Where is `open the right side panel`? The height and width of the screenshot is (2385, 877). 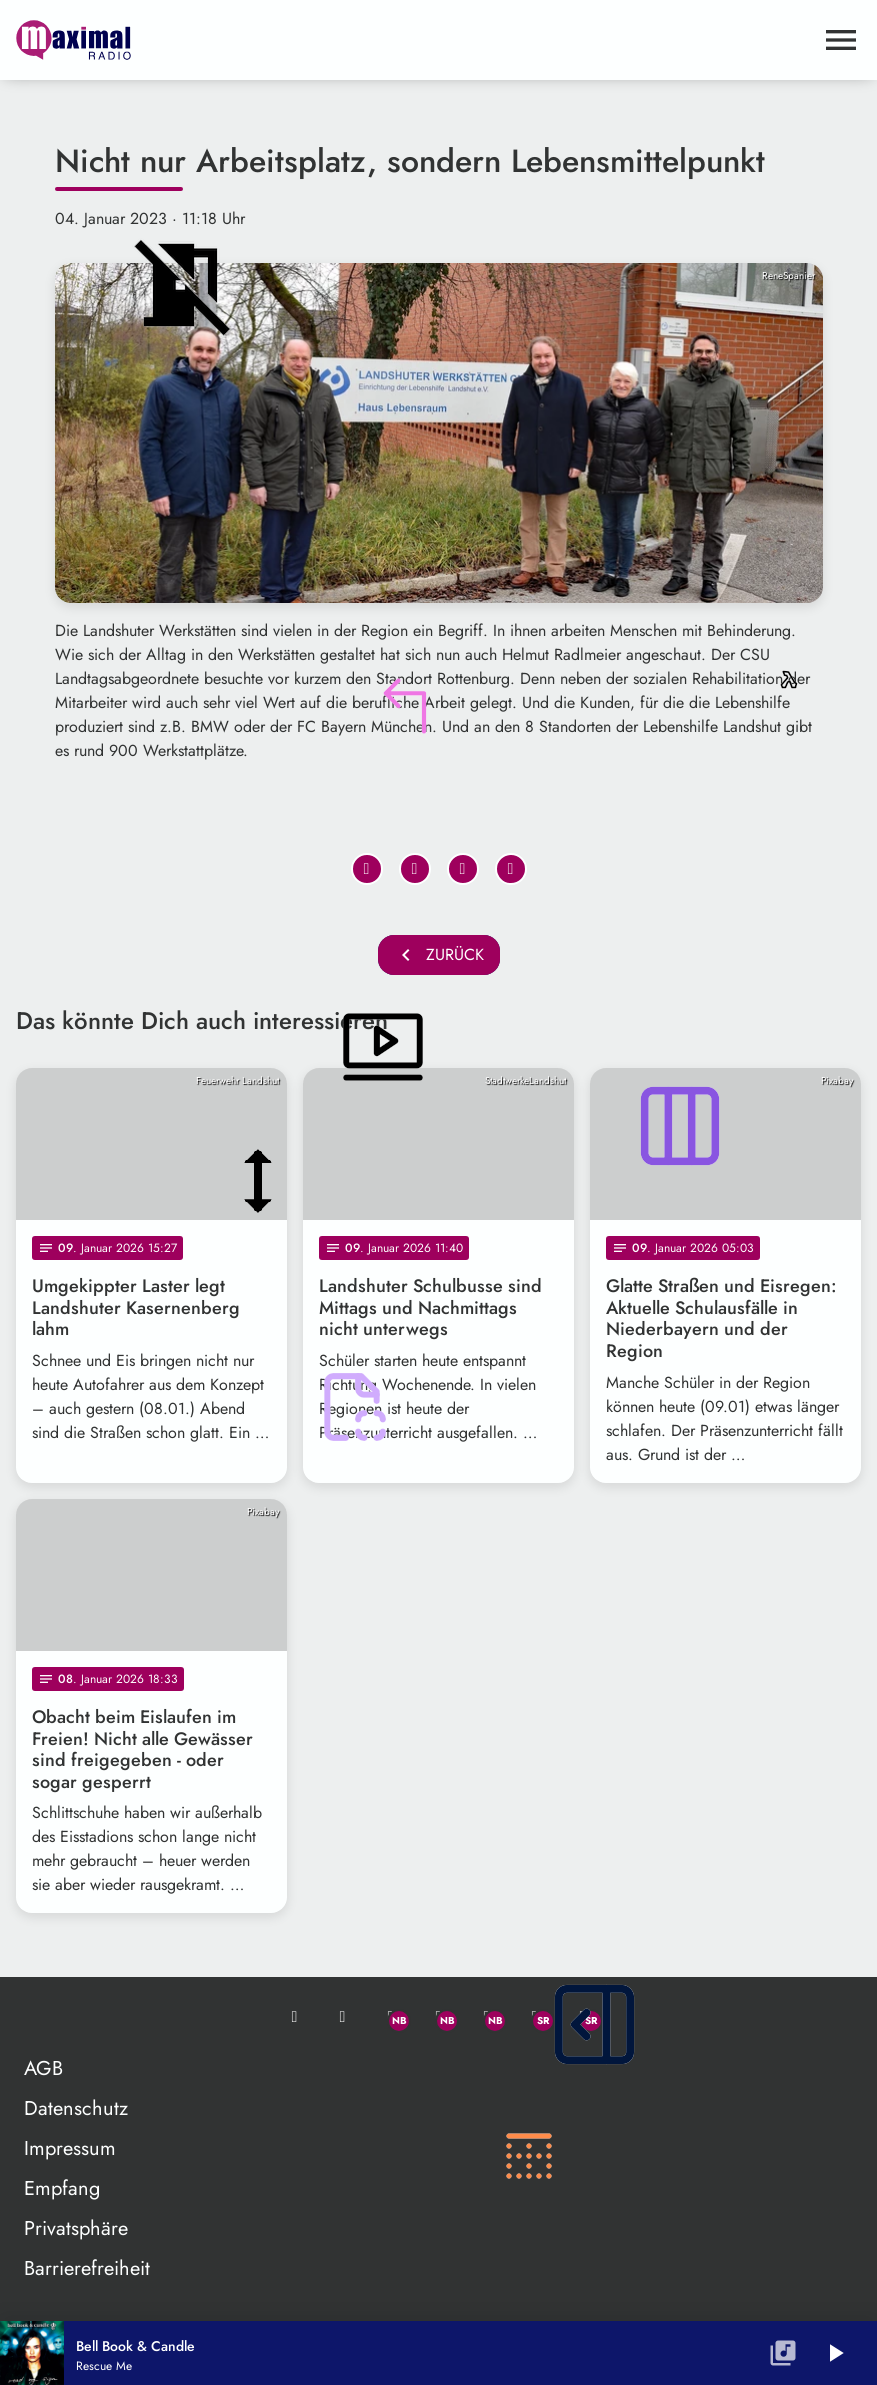
open the right side panel is located at coordinates (594, 2024).